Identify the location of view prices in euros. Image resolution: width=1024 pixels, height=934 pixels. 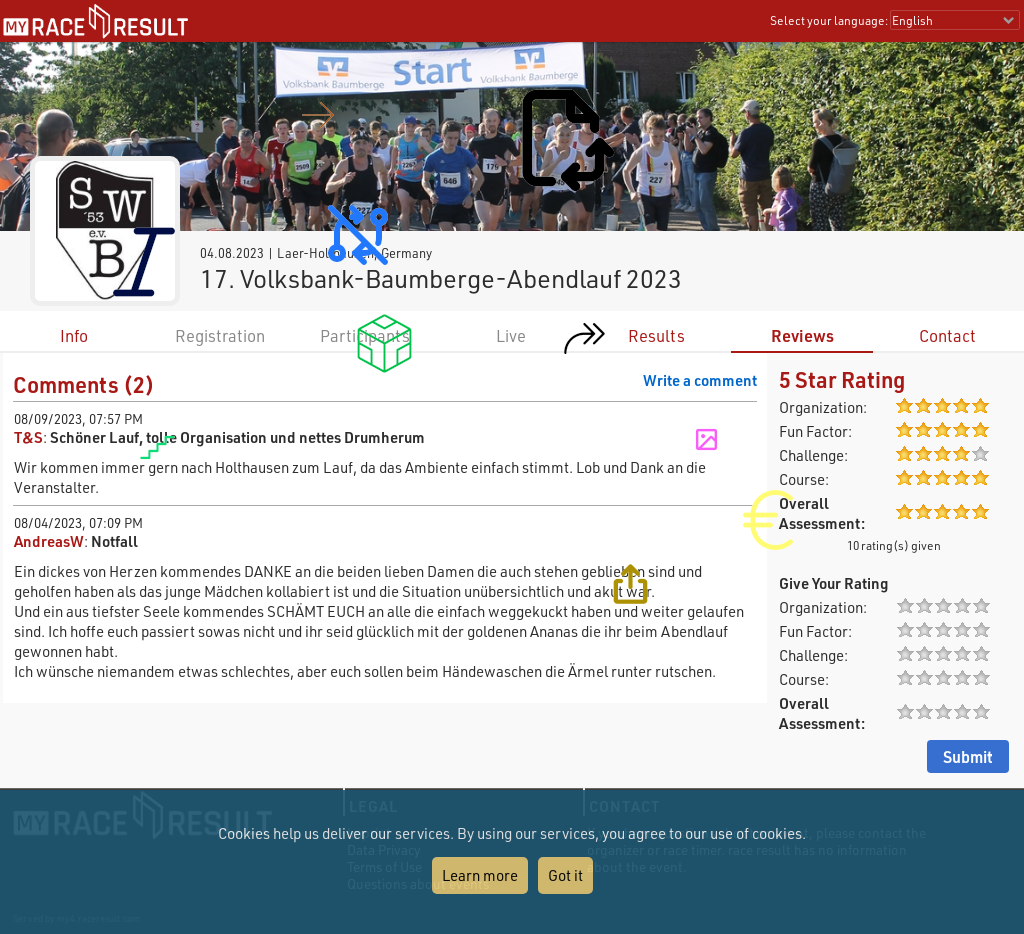
(773, 520).